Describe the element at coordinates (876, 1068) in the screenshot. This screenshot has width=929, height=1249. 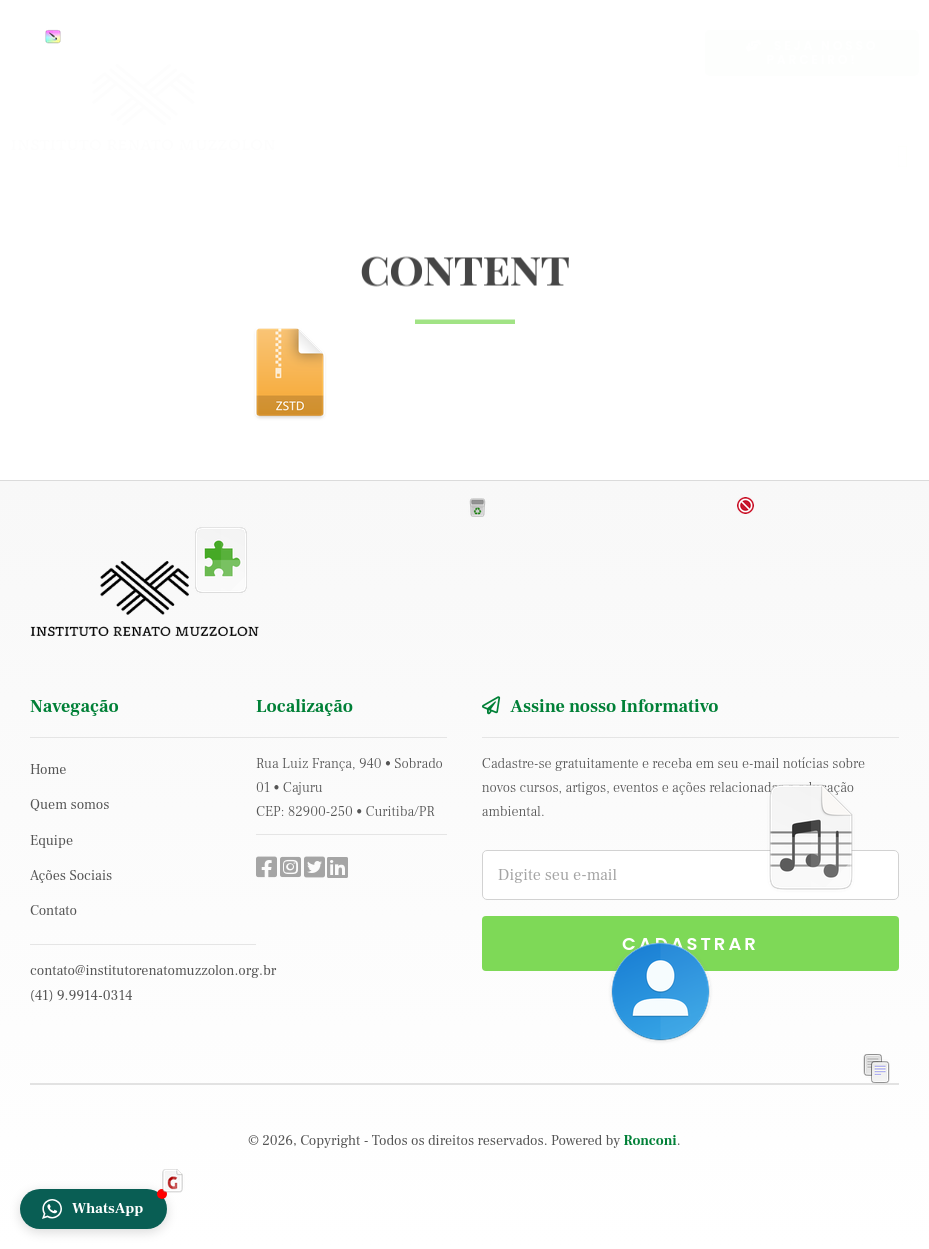
I see `copy selected content to clipboard` at that location.